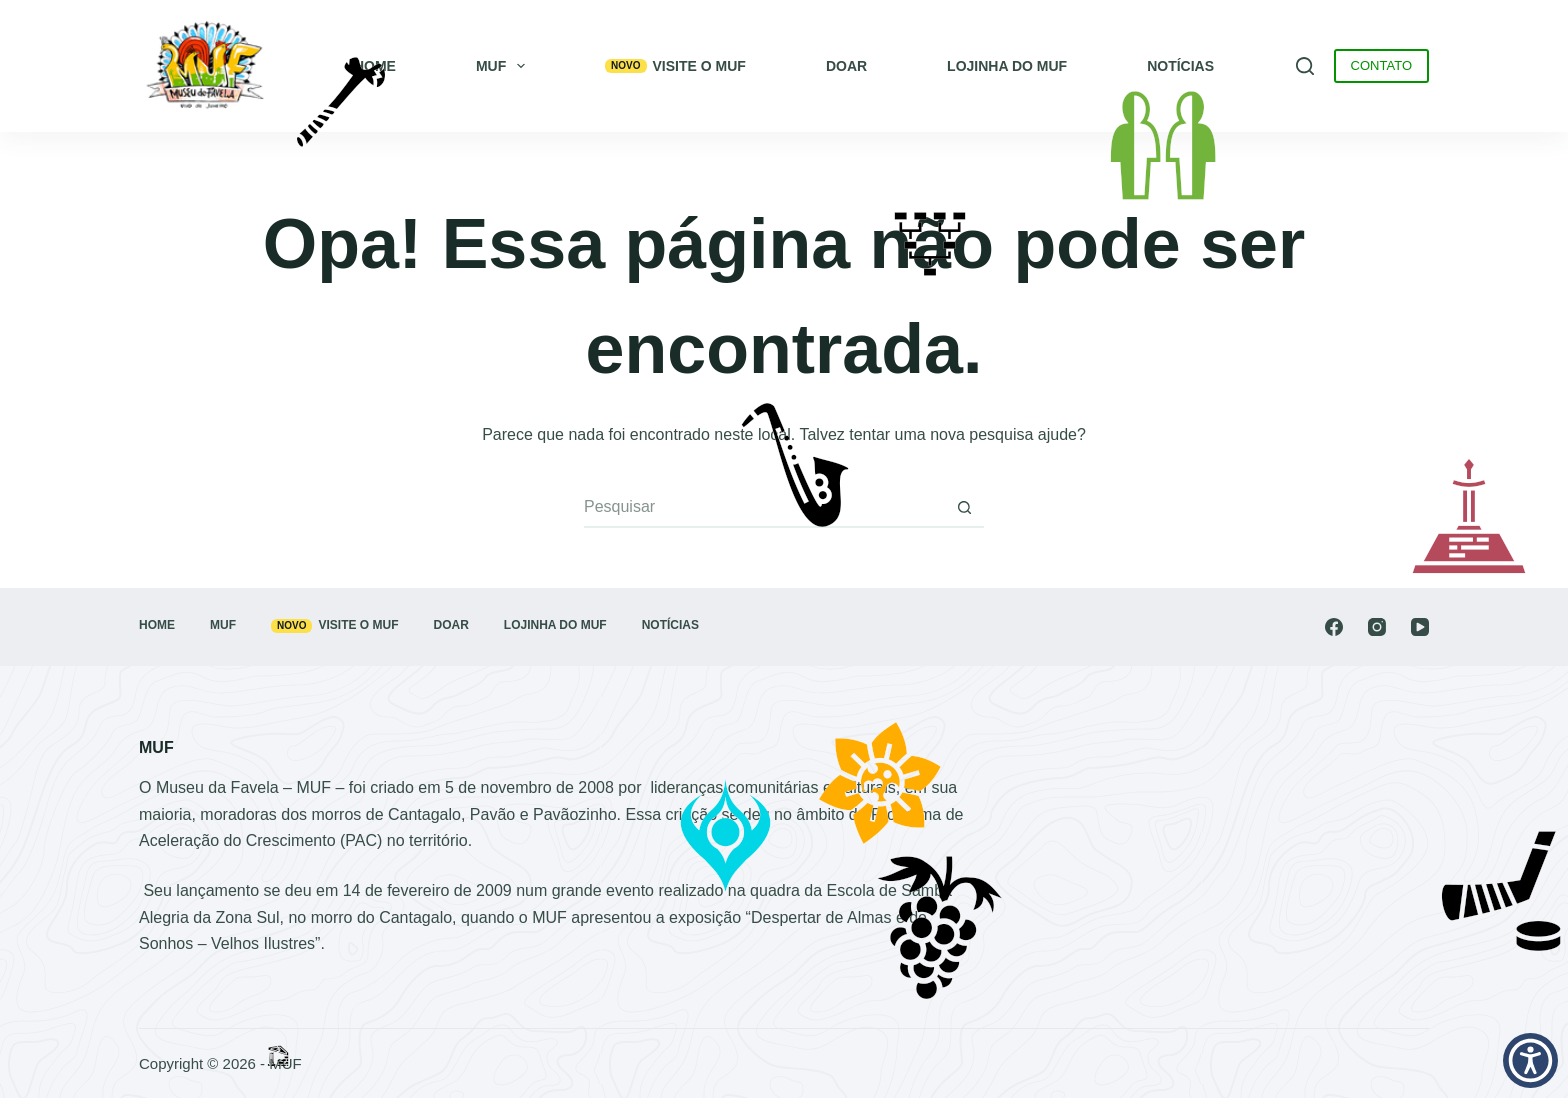 The image size is (1568, 1098). Describe the element at coordinates (940, 928) in the screenshot. I see `select grapes as a food or ingredient item` at that location.